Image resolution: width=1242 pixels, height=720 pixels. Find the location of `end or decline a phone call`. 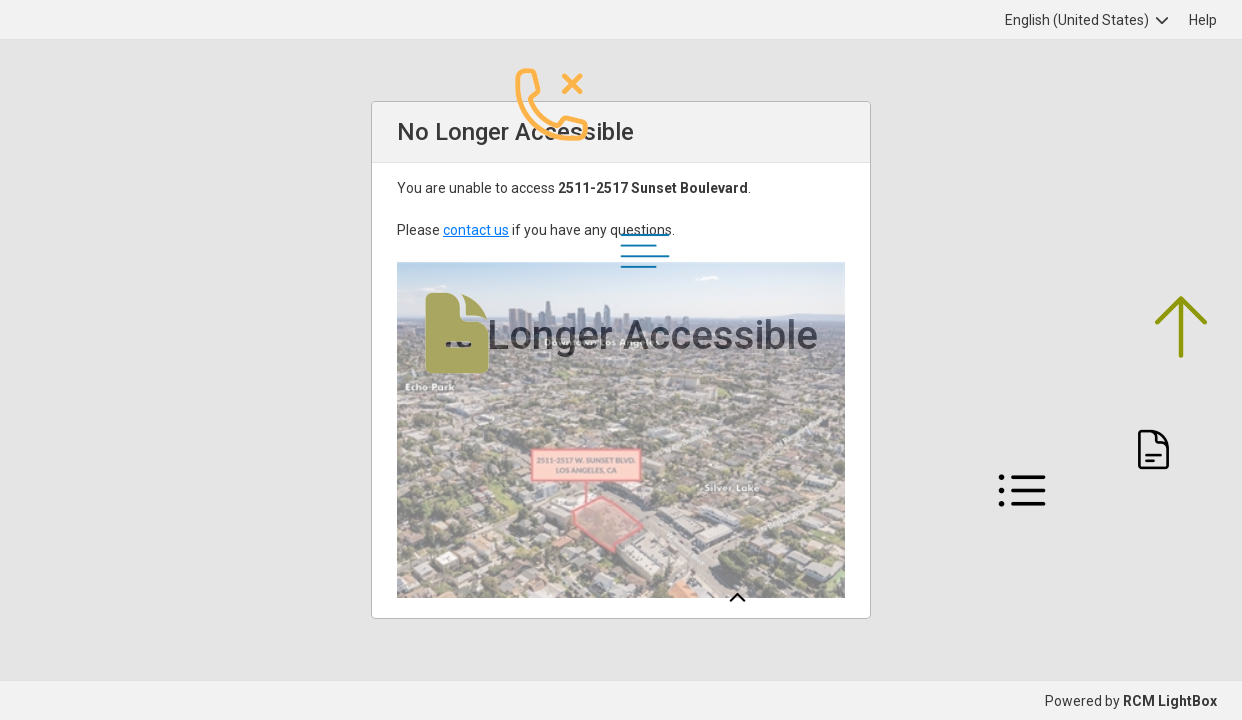

end or decline a phone call is located at coordinates (551, 104).